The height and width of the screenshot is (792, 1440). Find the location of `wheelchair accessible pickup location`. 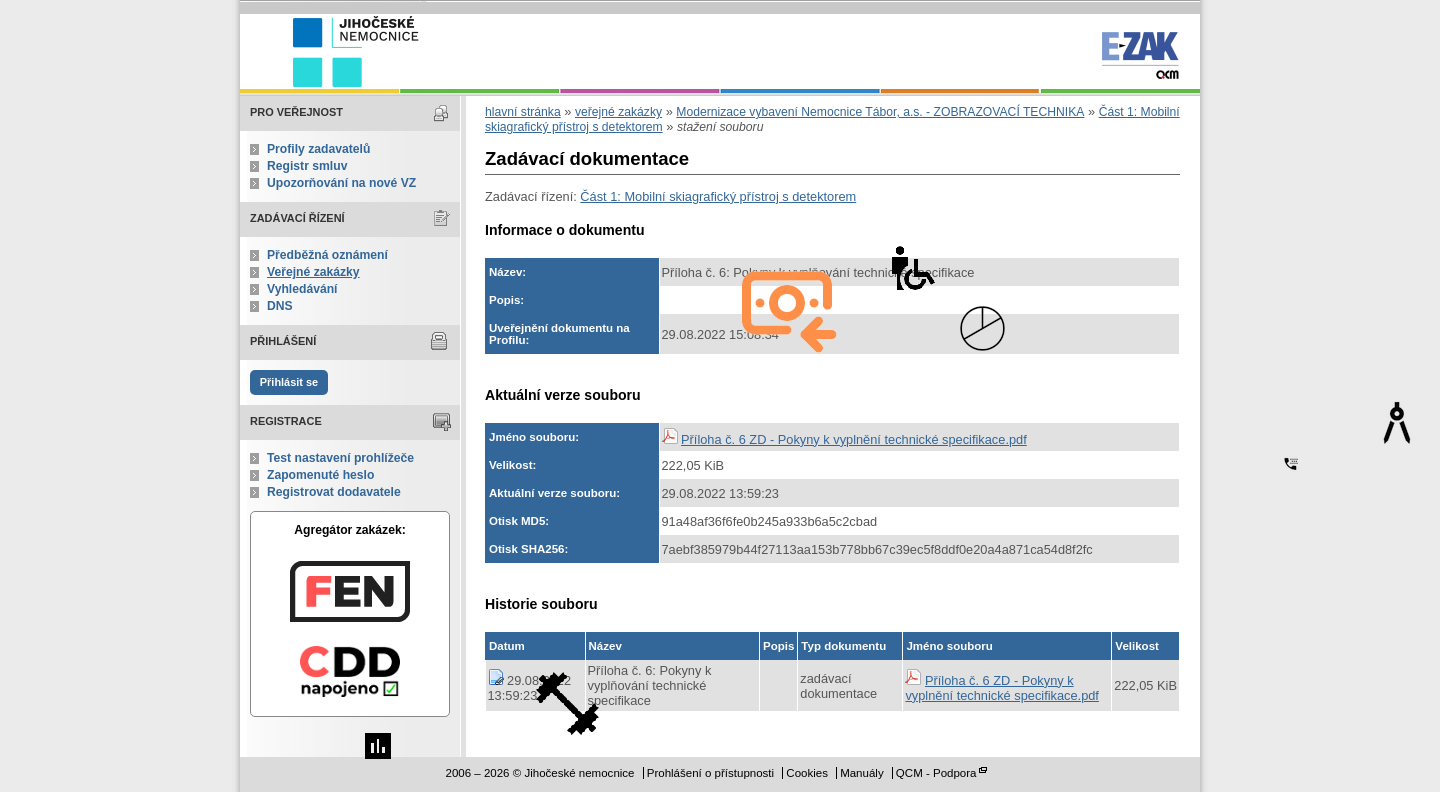

wheelchair accessible pickup location is located at coordinates (912, 268).